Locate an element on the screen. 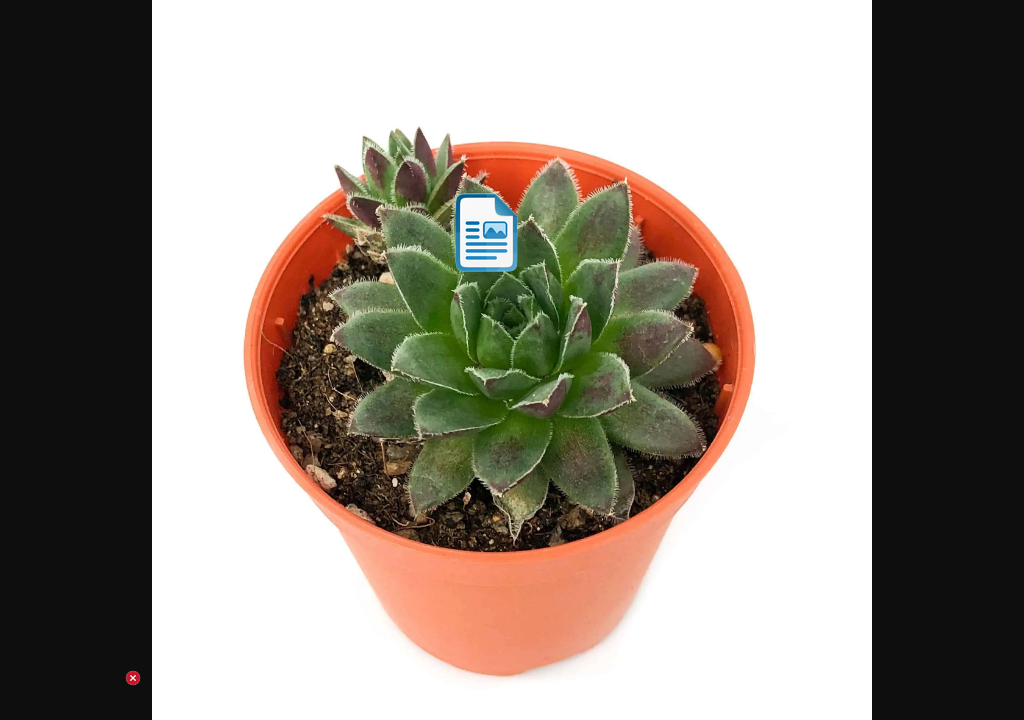  open a libreoffice writer document is located at coordinates (486, 232).